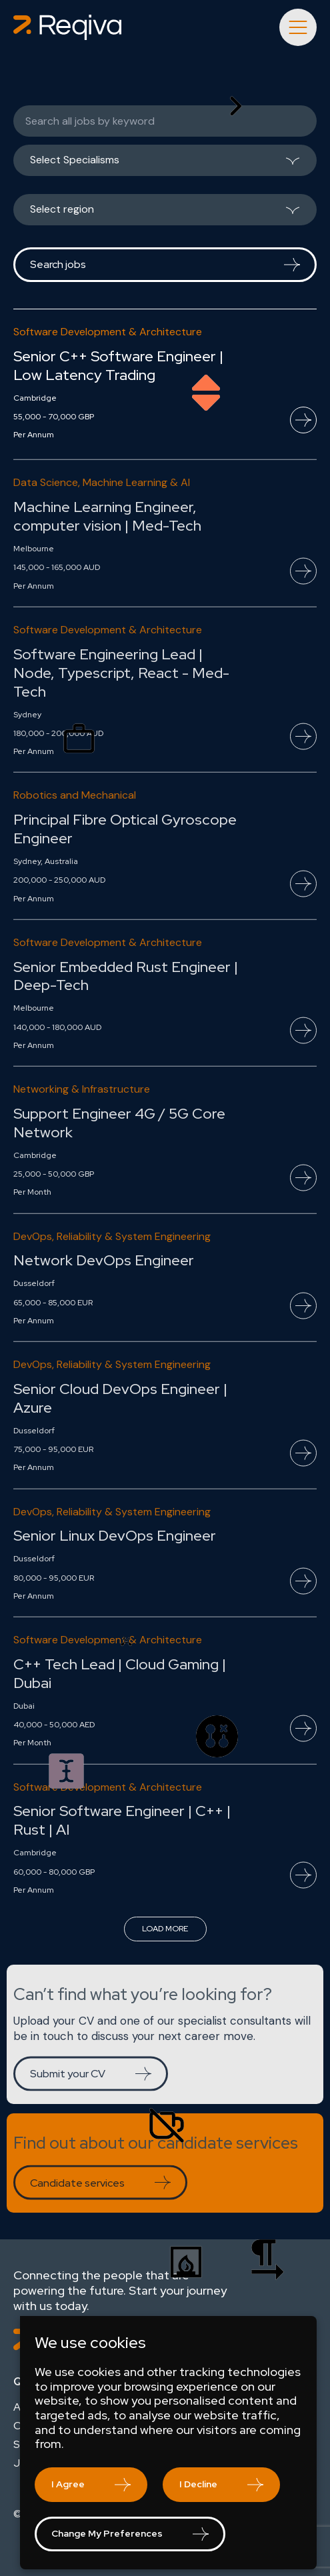  What do you see at coordinates (235, 106) in the screenshot?
I see `go to the next item or page` at bounding box center [235, 106].